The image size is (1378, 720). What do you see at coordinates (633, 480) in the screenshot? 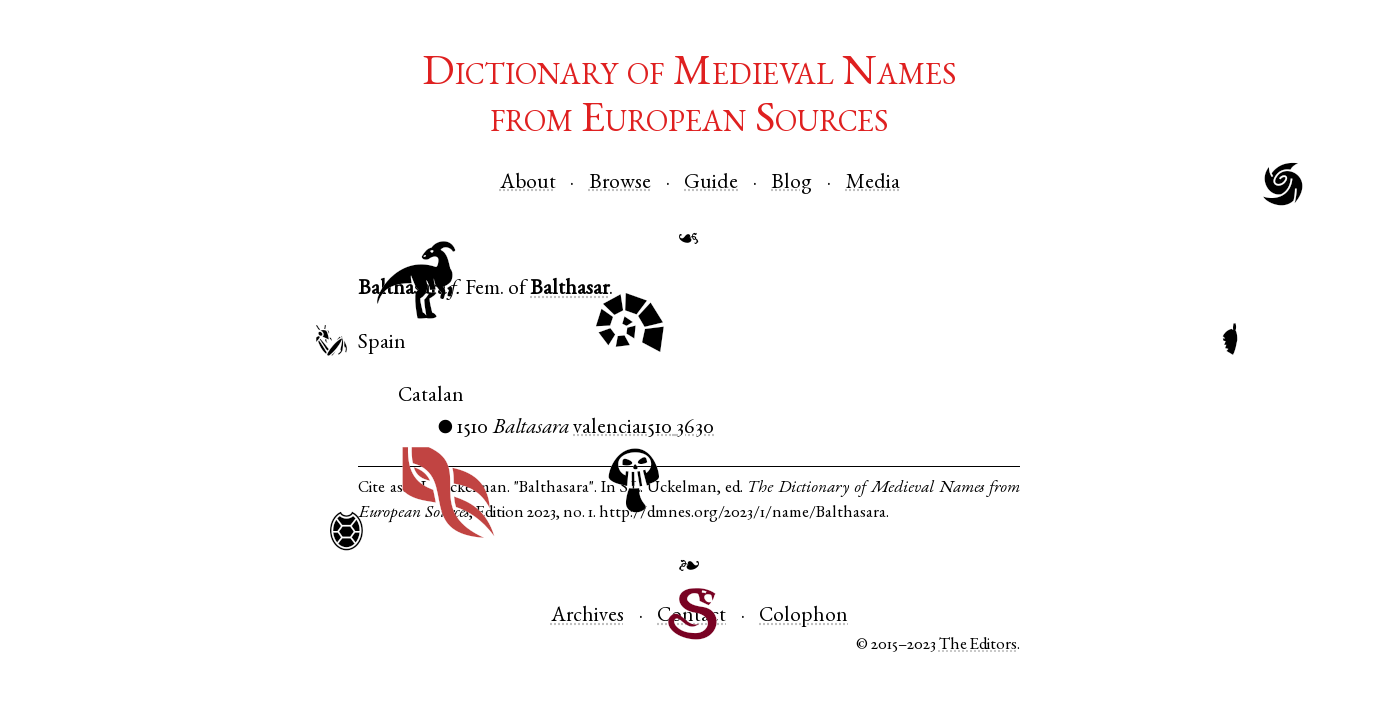
I see `deadly or poisonous mushroom indicator` at bounding box center [633, 480].